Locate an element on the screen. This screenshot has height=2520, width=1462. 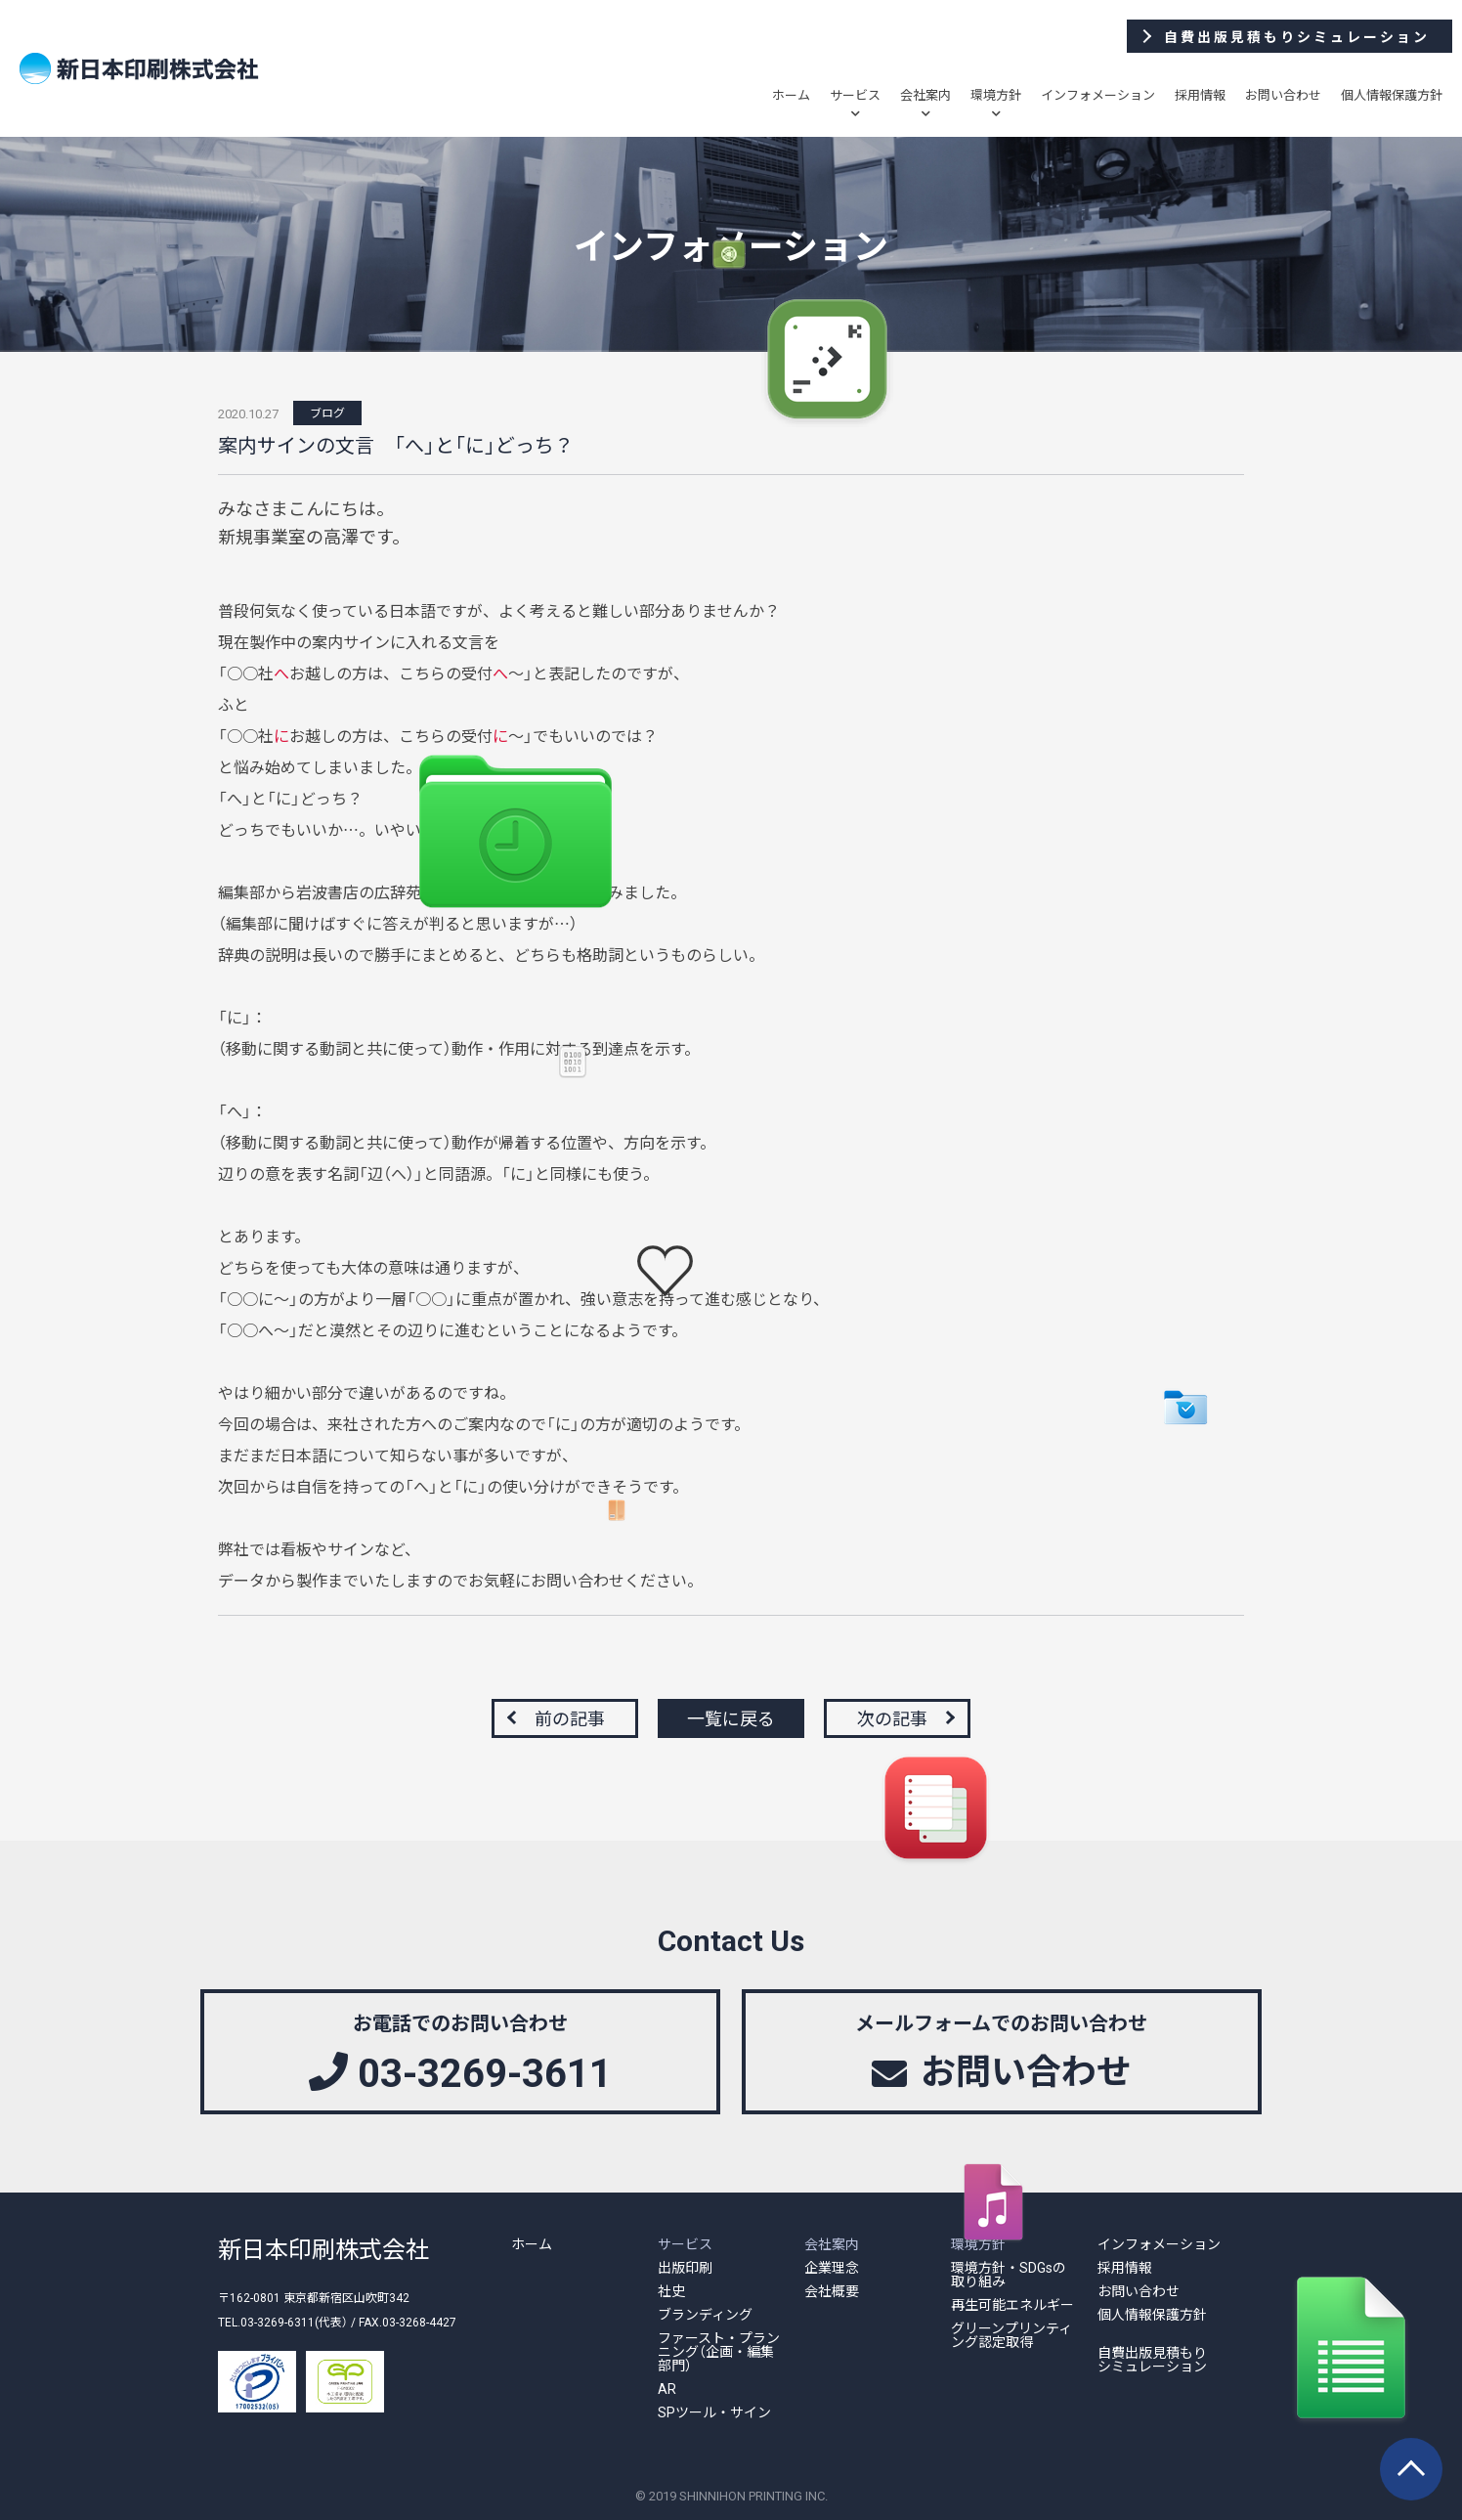
open microsoft kaizala files folder is located at coordinates (1185, 1409).